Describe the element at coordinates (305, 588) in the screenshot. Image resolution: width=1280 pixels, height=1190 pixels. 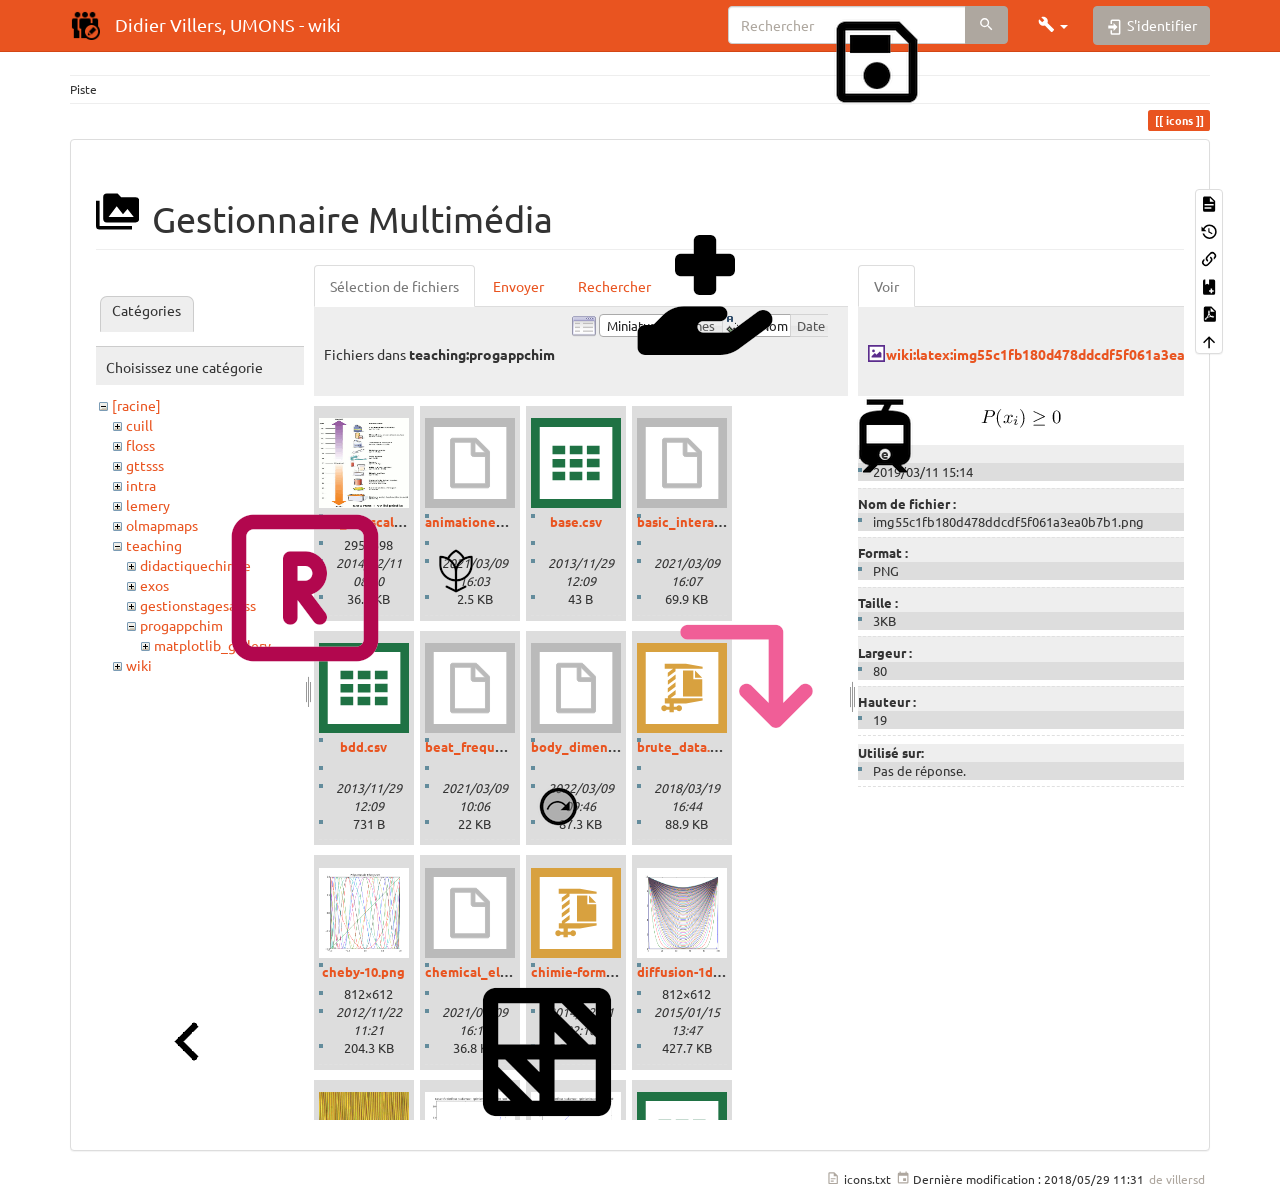
I see `indicates a rating or review section` at that location.